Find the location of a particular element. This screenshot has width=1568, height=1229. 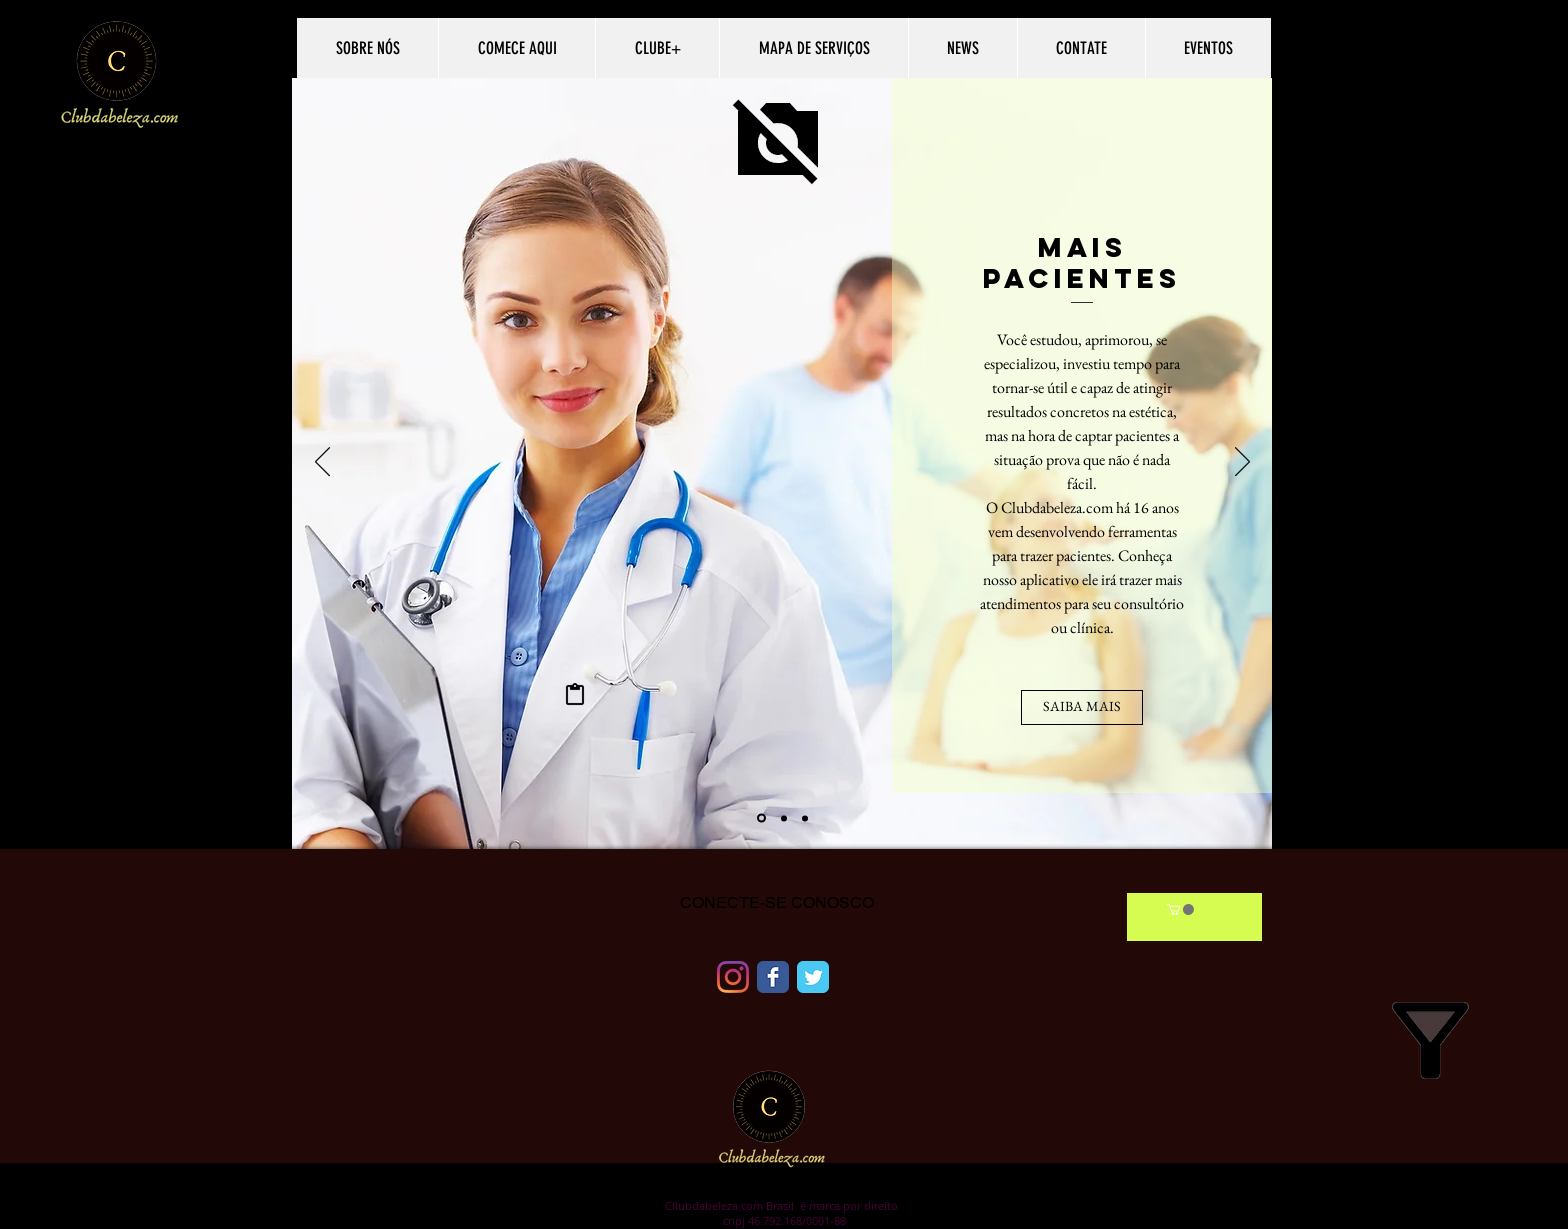

paste content from clipboard is located at coordinates (575, 695).